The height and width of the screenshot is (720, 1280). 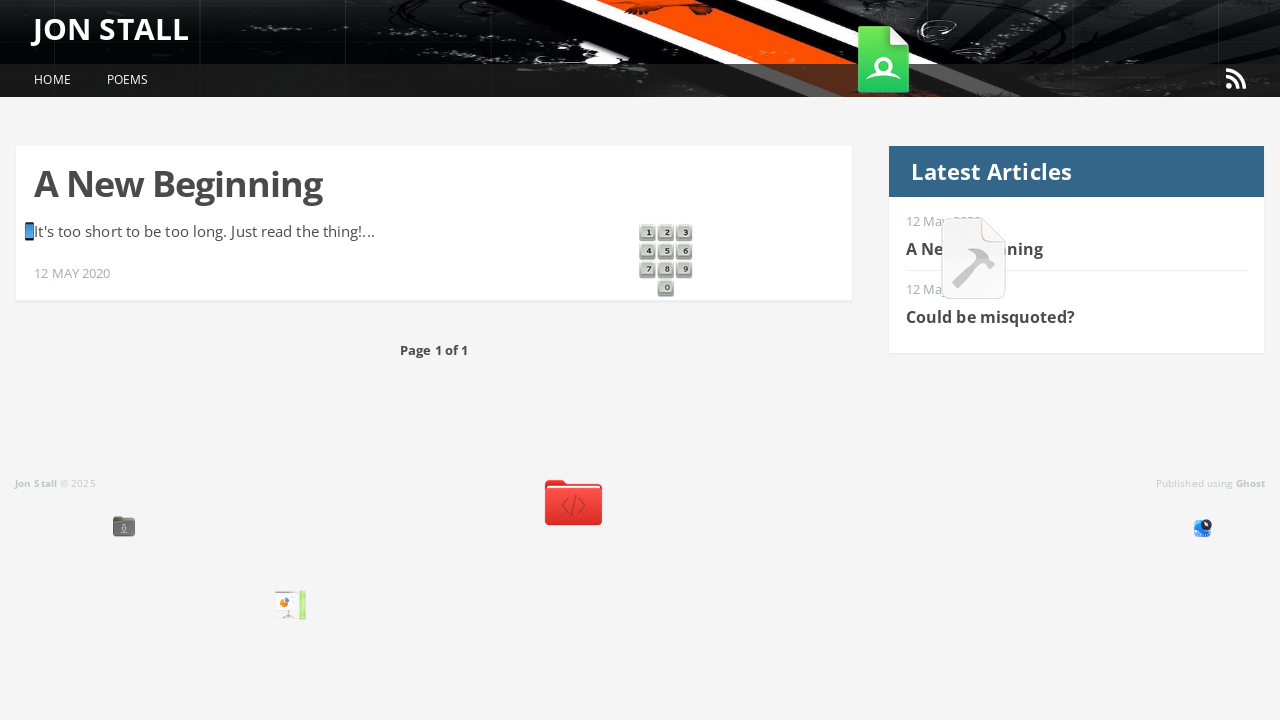 What do you see at coordinates (124, 526) in the screenshot?
I see `open downloads folder` at bounding box center [124, 526].